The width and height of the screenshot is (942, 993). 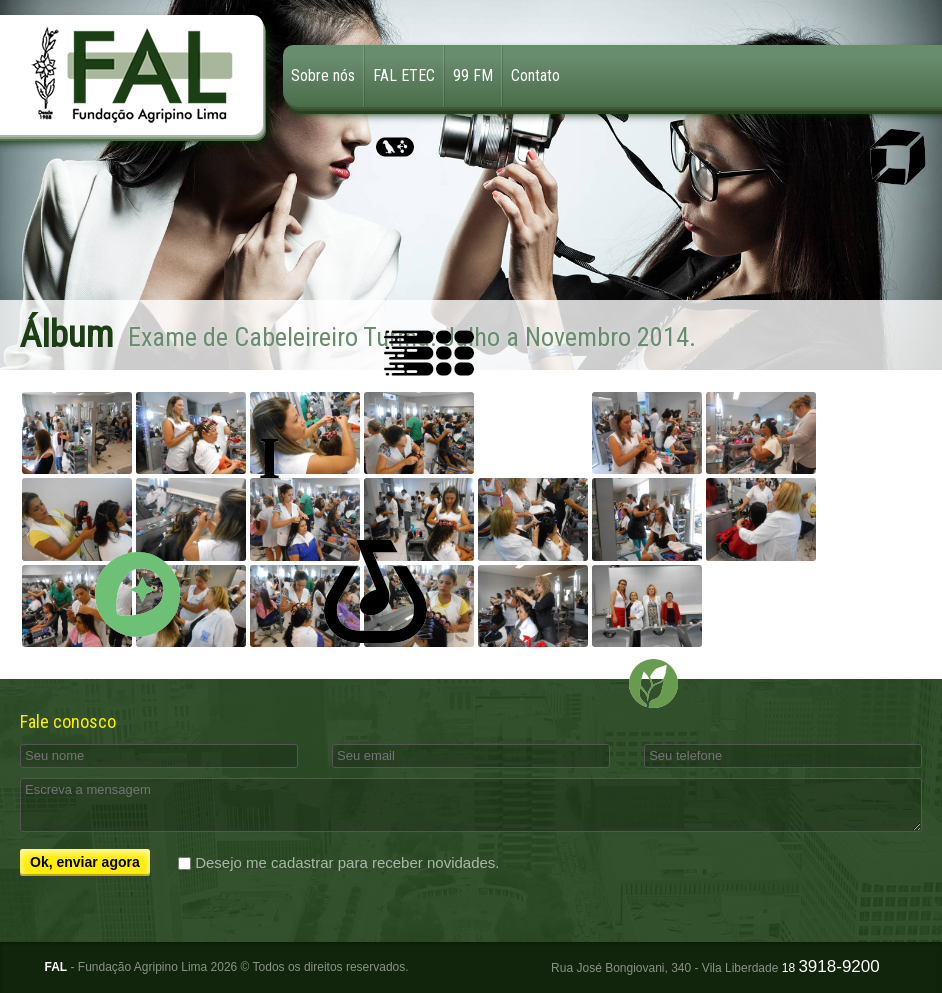 What do you see at coordinates (137, 594) in the screenshot?
I see `mapbox branding or attribution` at bounding box center [137, 594].